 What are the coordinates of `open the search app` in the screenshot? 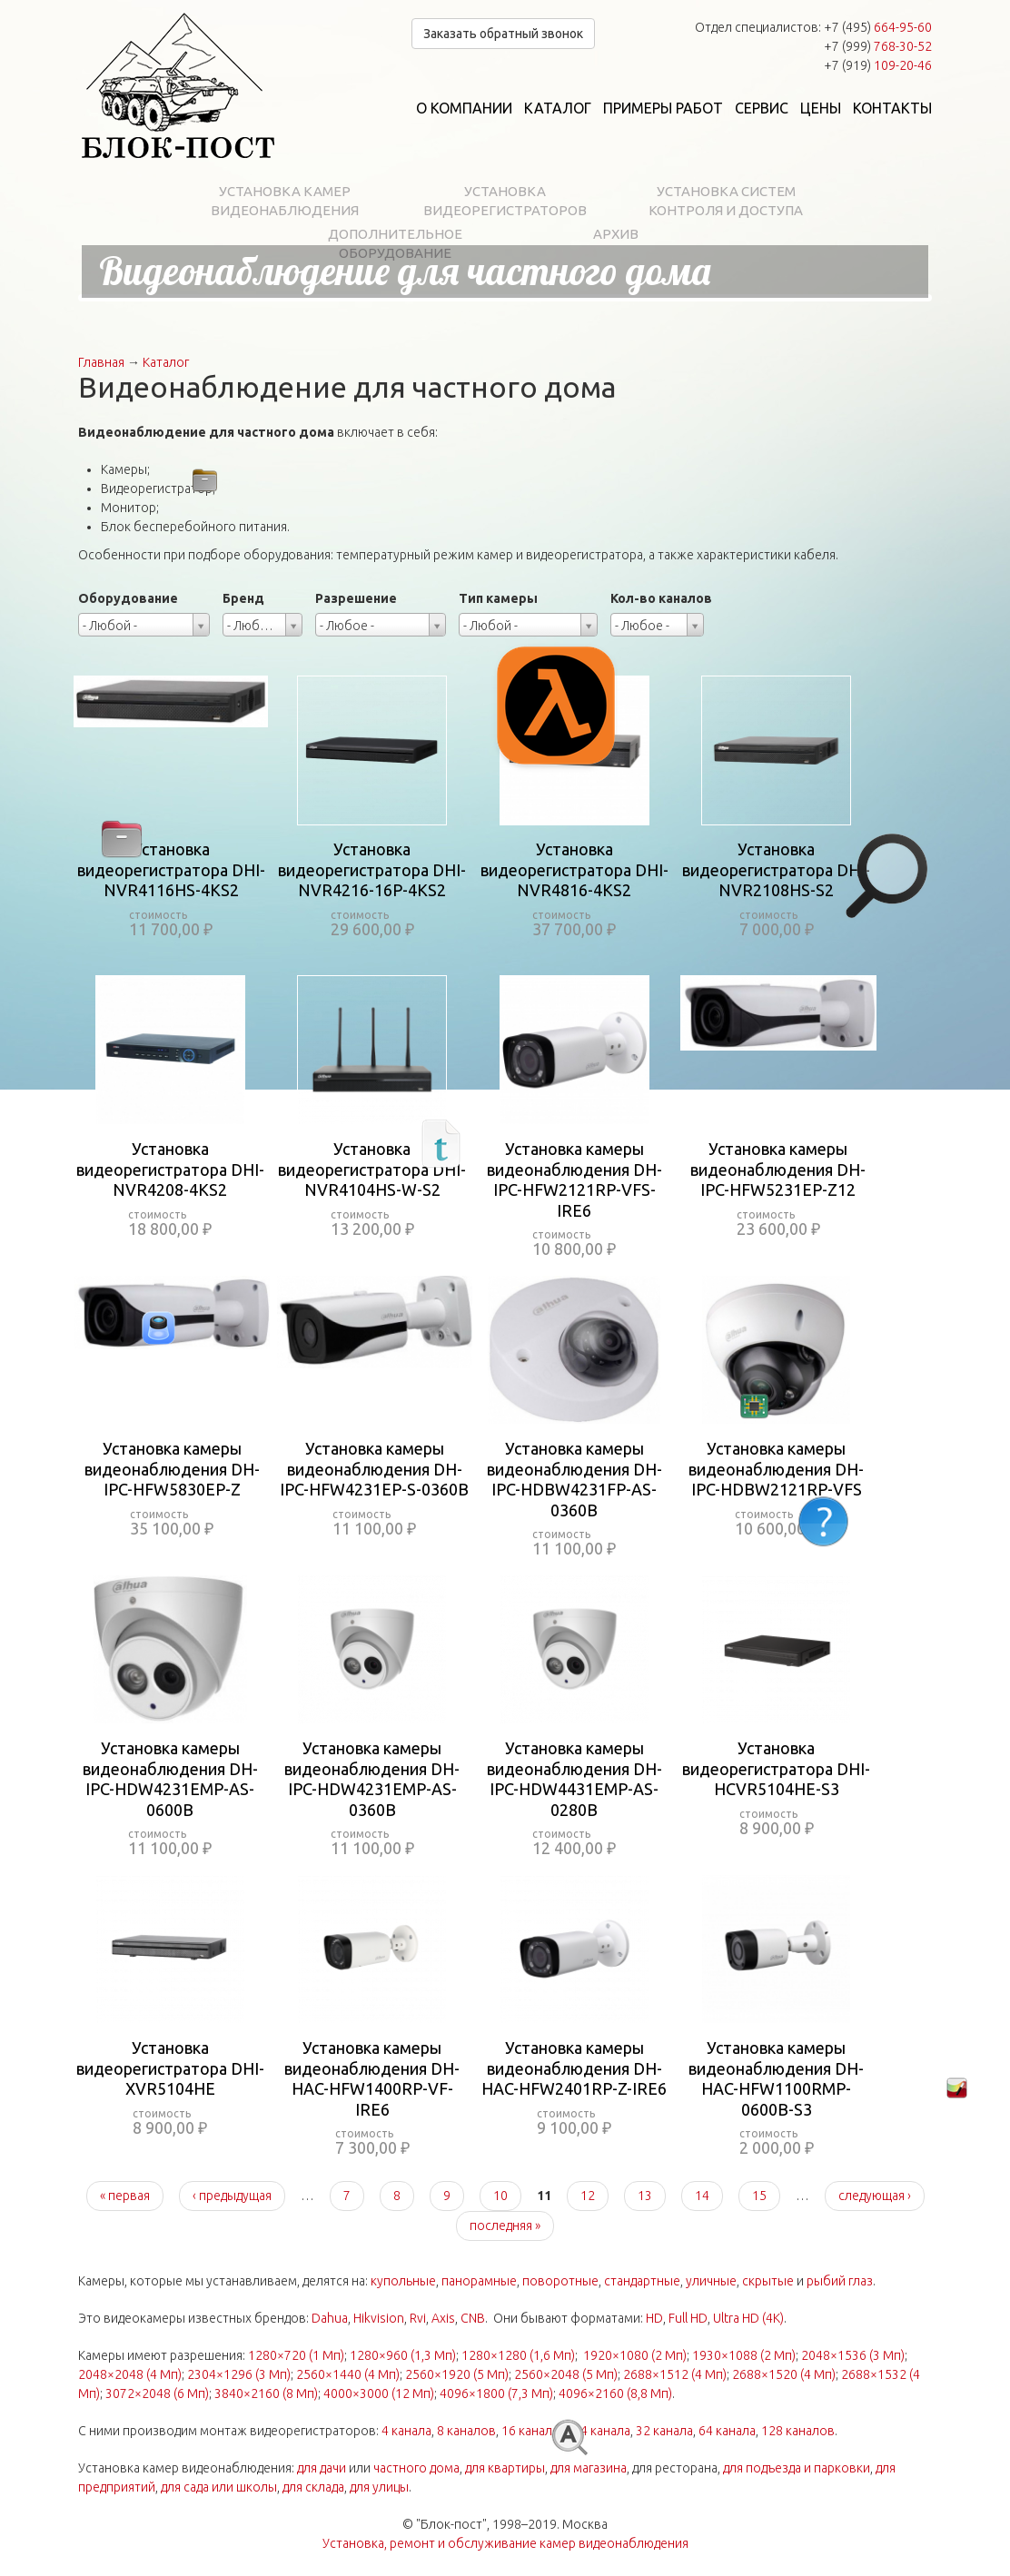 It's located at (886, 874).